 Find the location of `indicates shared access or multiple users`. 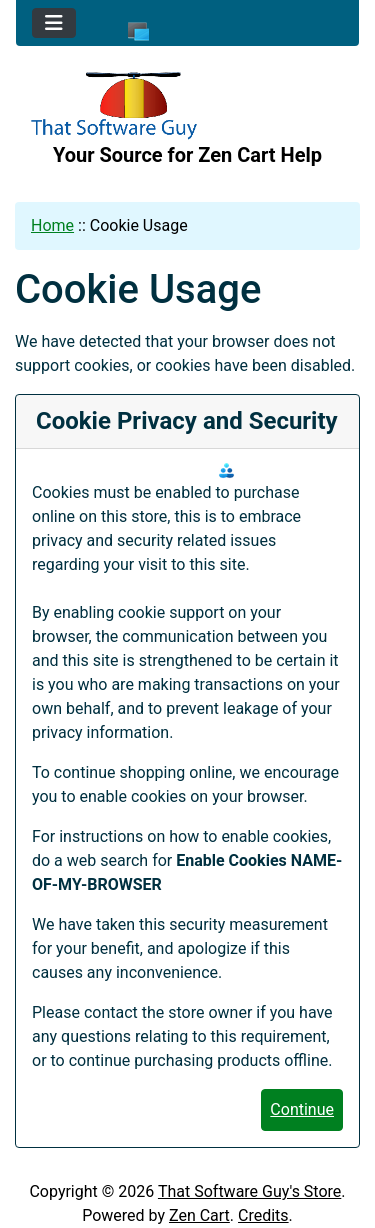

indicates shared access or multiple users is located at coordinates (226, 470).